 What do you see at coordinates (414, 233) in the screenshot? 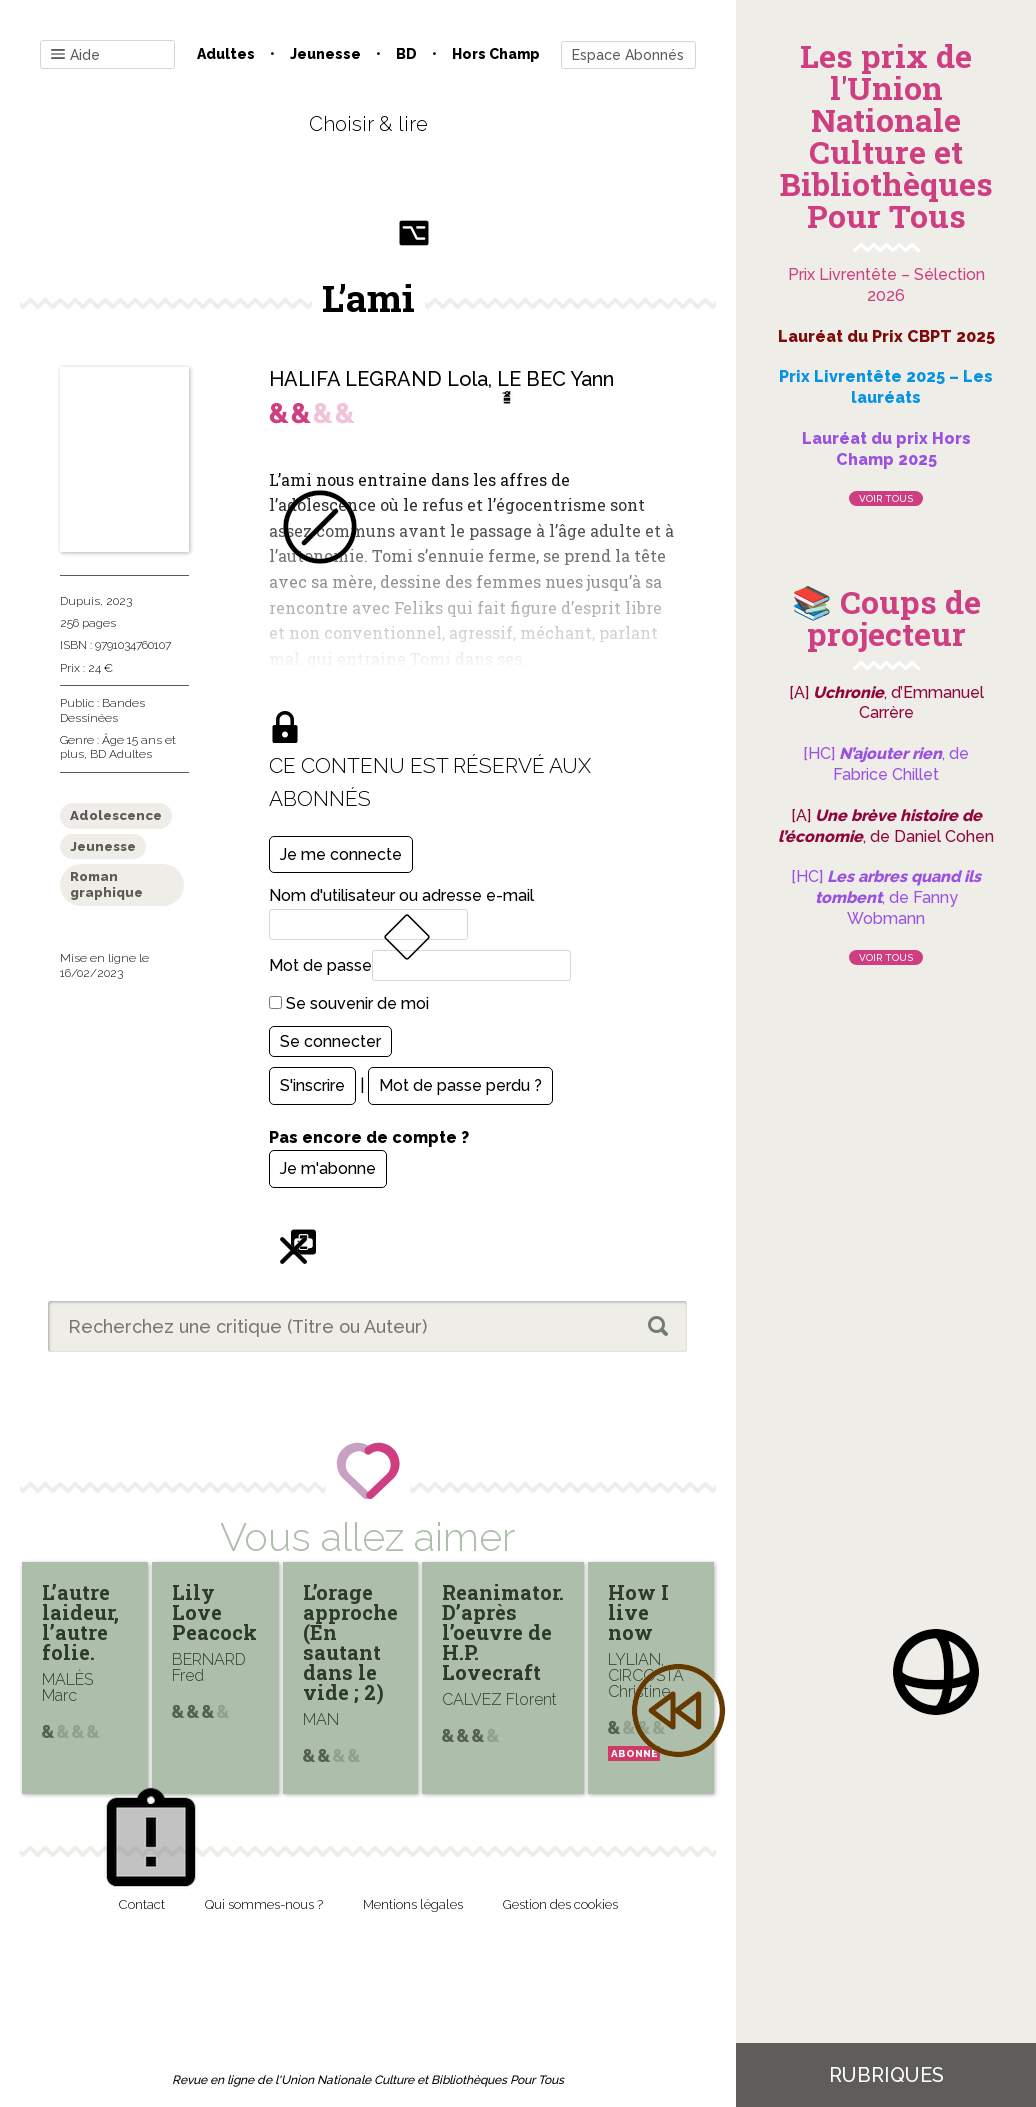
I see `keyboard option/alt key symbol` at bounding box center [414, 233].